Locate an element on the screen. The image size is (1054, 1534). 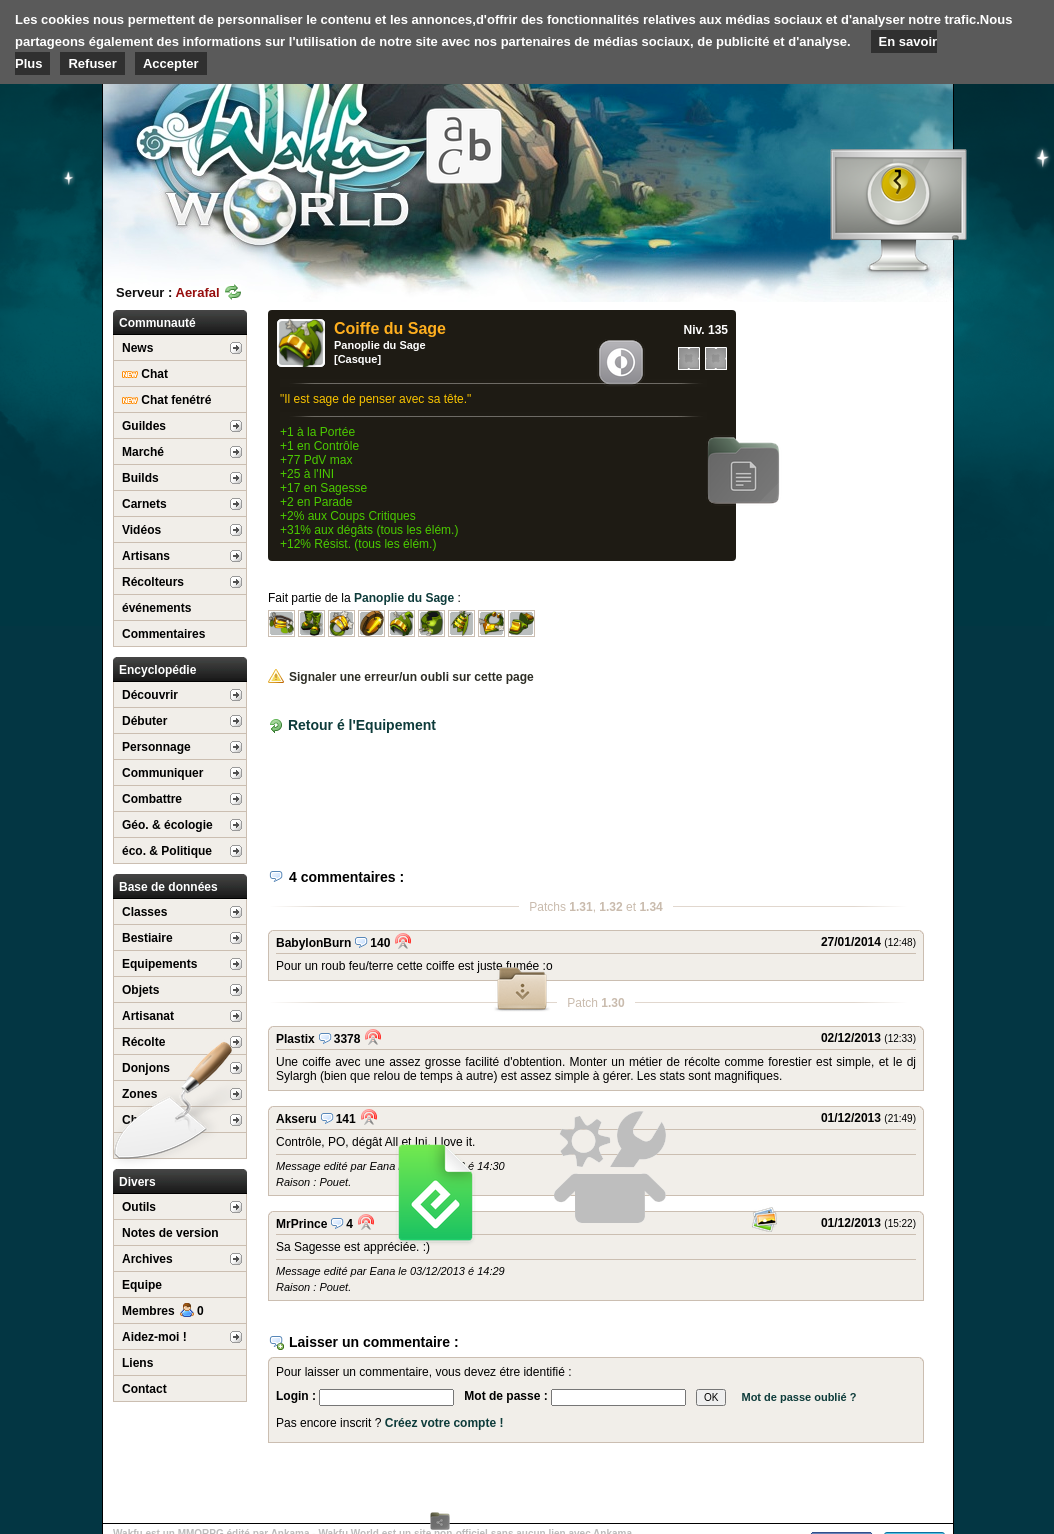
access your photo library is located at coordinates (764, 1219).